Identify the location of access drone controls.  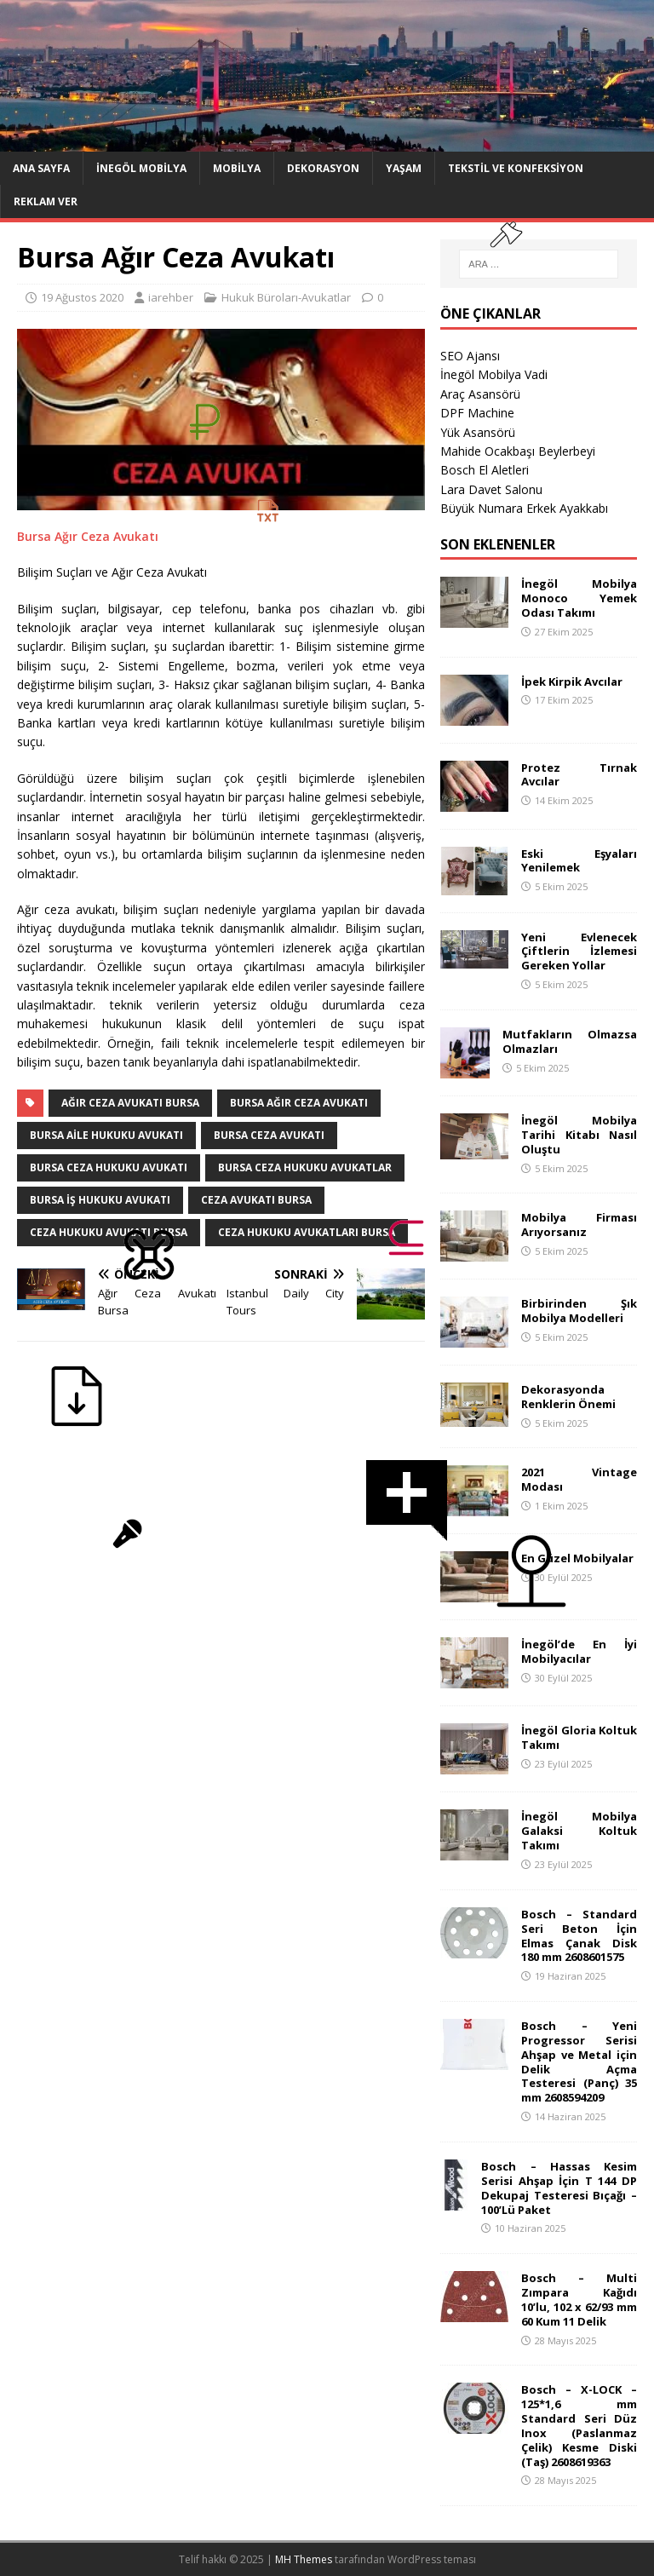
(149, 1255).